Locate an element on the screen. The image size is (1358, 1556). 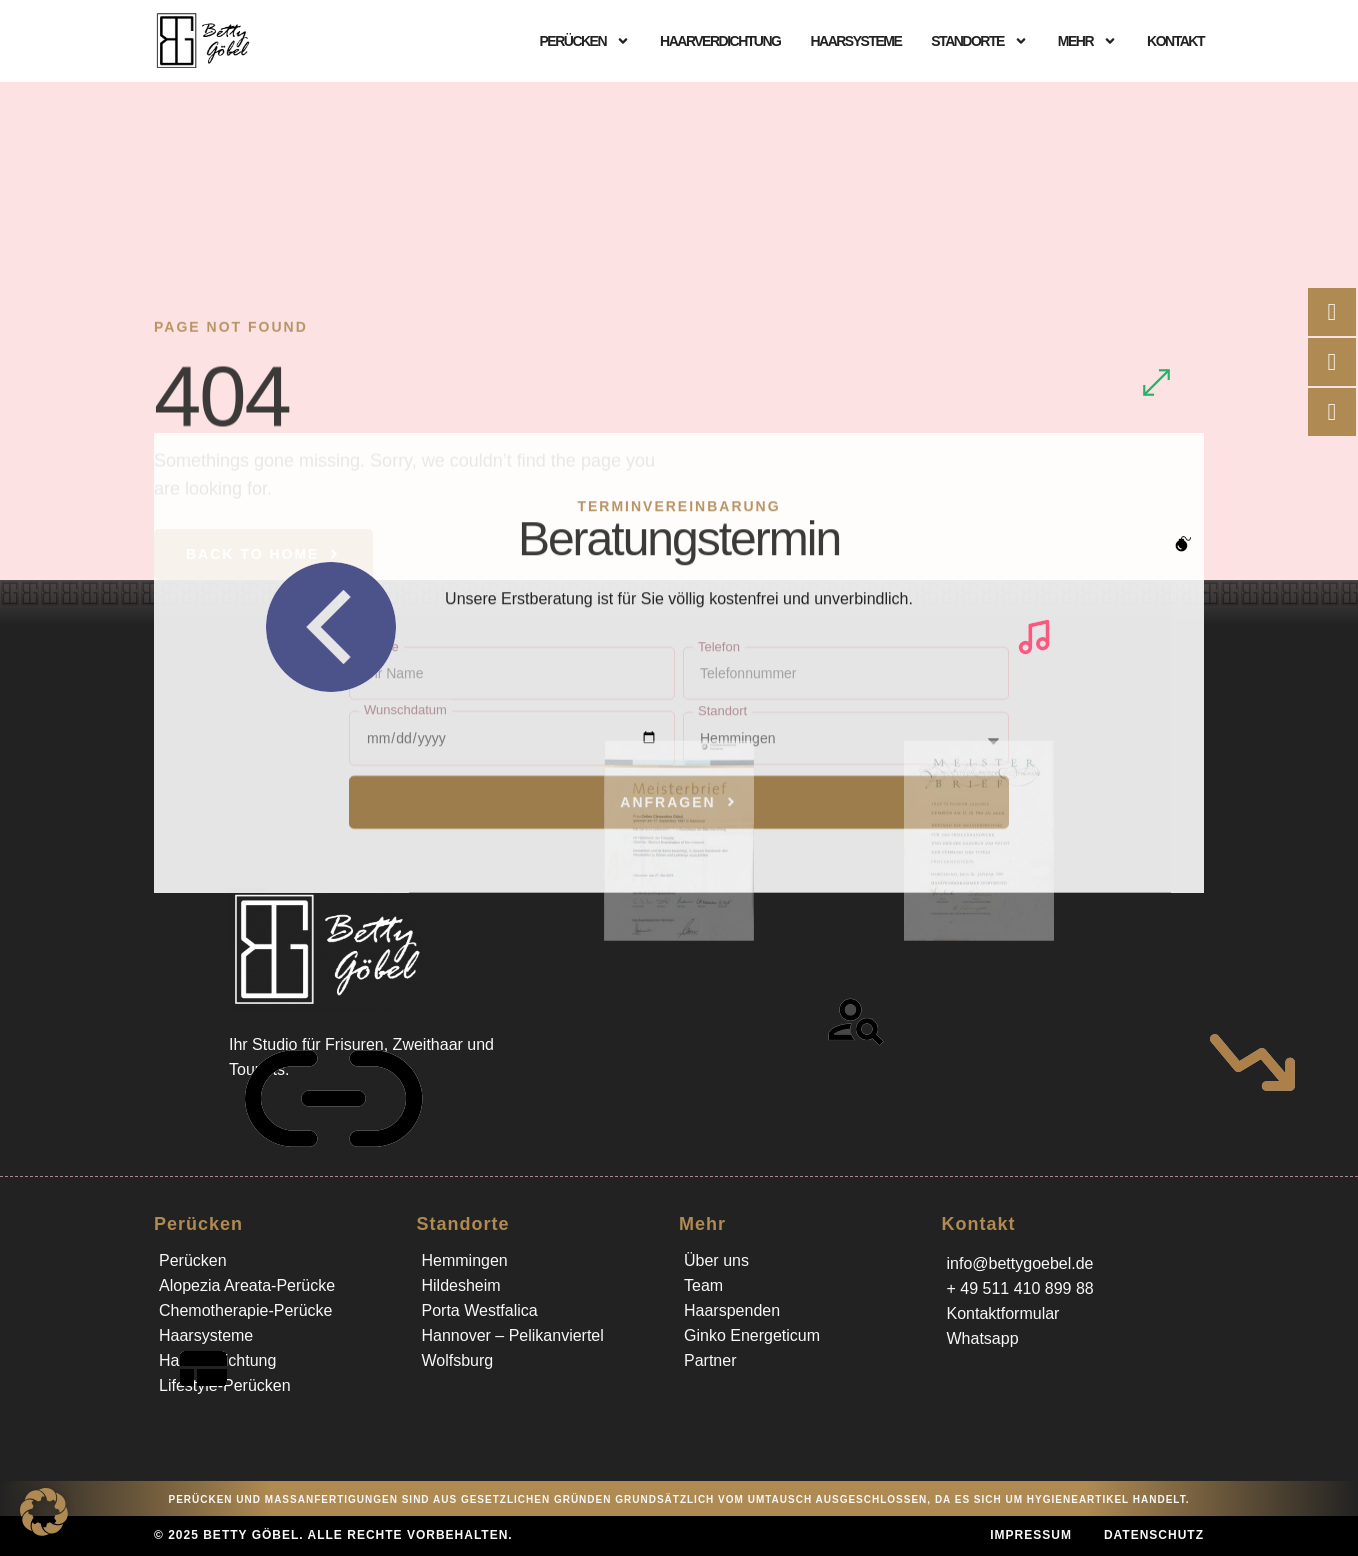
access music library or player is located at coordinates (1036, 637).